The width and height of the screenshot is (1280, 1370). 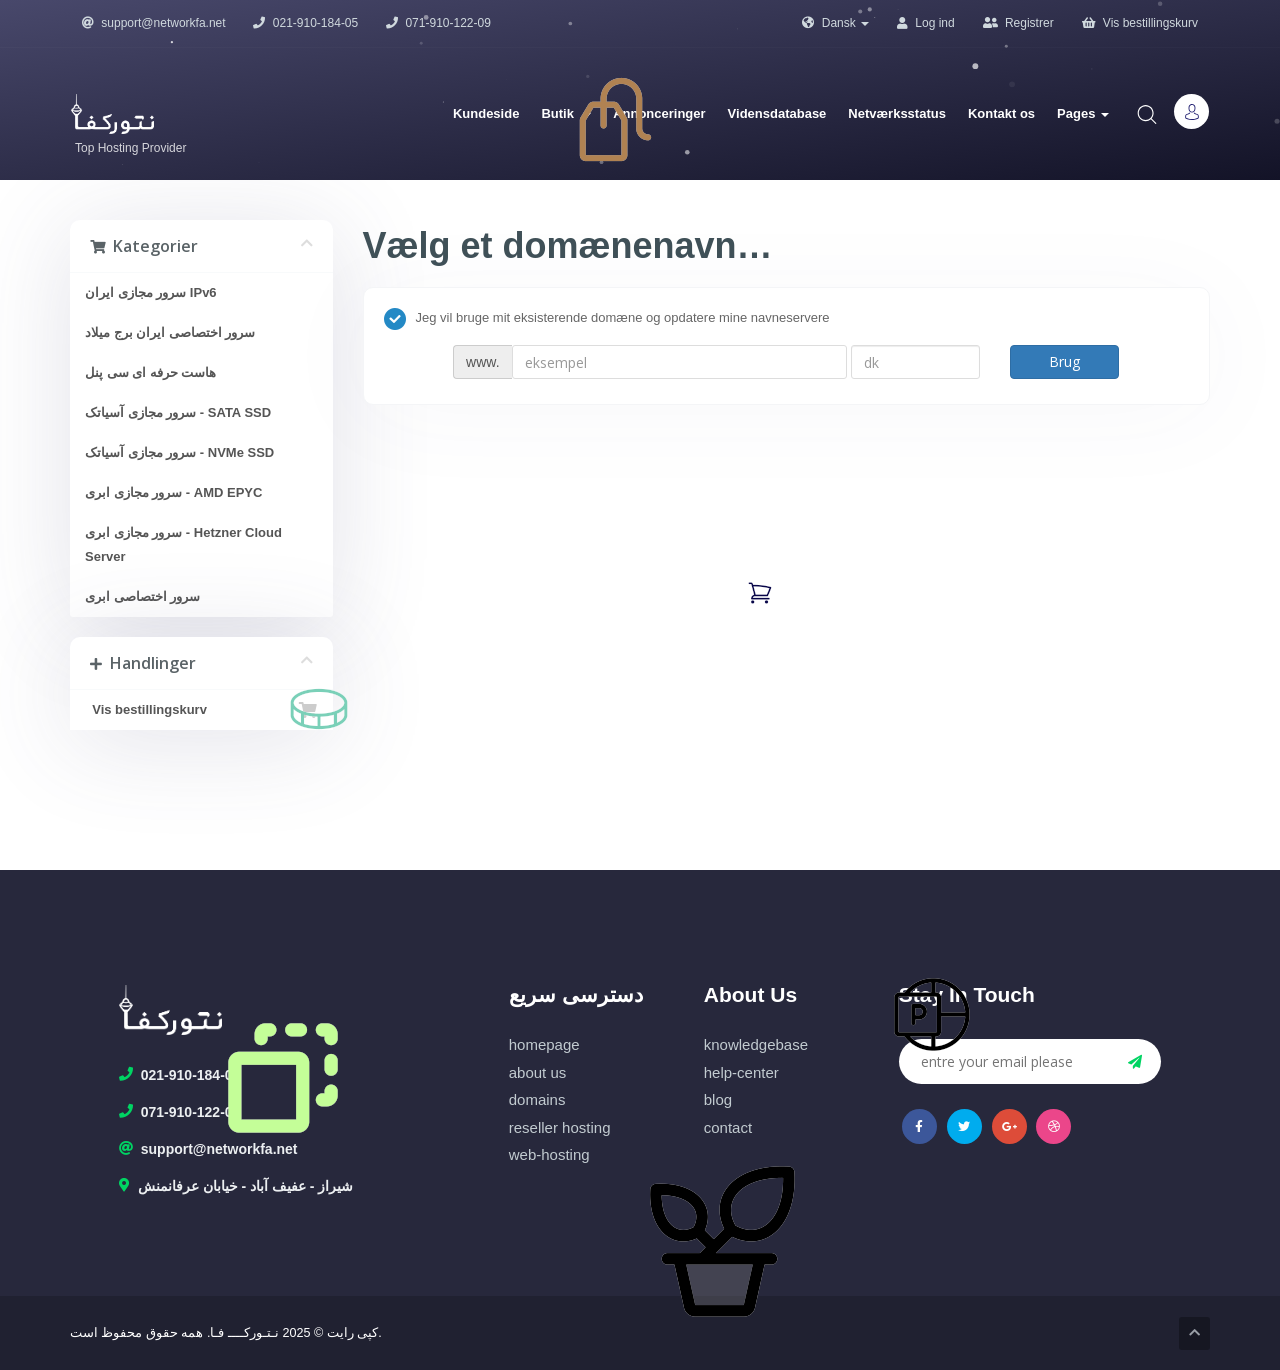 What do you see at coordinates (319, 709) in the screenshot?
I see `view your coin balance or currency` at bounding box center [319, 709].